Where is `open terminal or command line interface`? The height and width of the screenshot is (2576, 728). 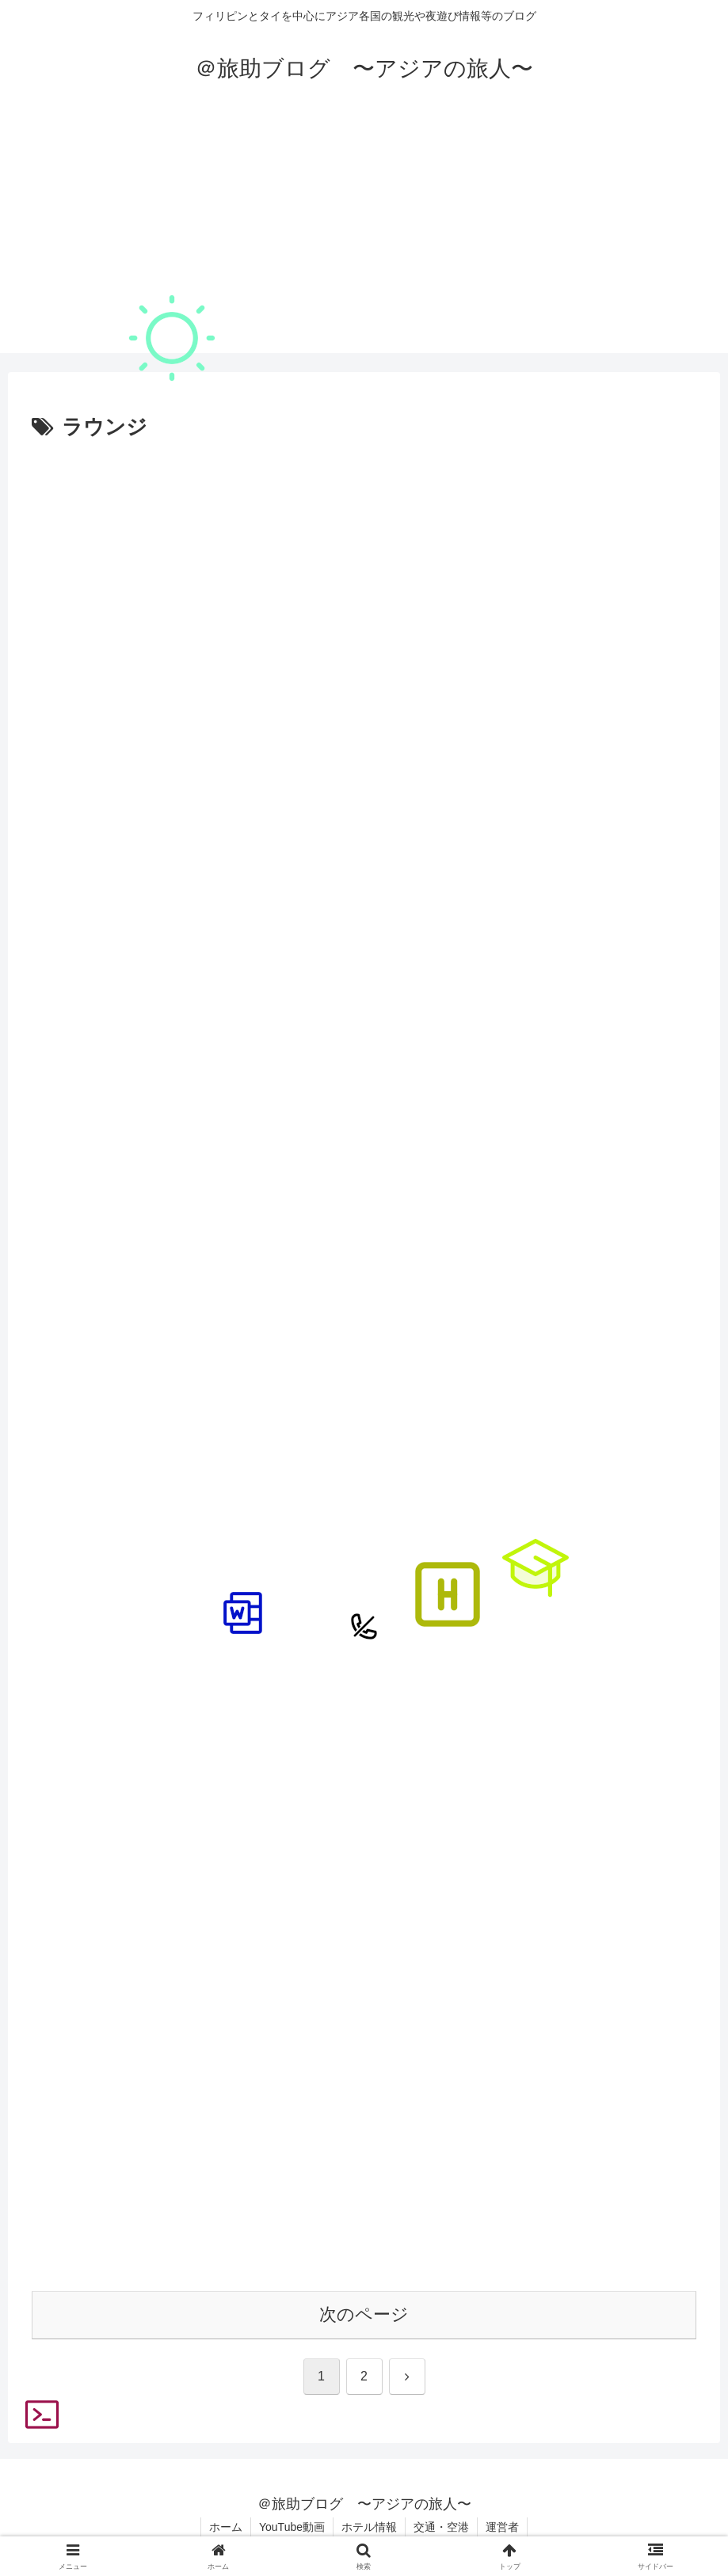 open terminal or command line interface is located at coordinates (42, 2415).